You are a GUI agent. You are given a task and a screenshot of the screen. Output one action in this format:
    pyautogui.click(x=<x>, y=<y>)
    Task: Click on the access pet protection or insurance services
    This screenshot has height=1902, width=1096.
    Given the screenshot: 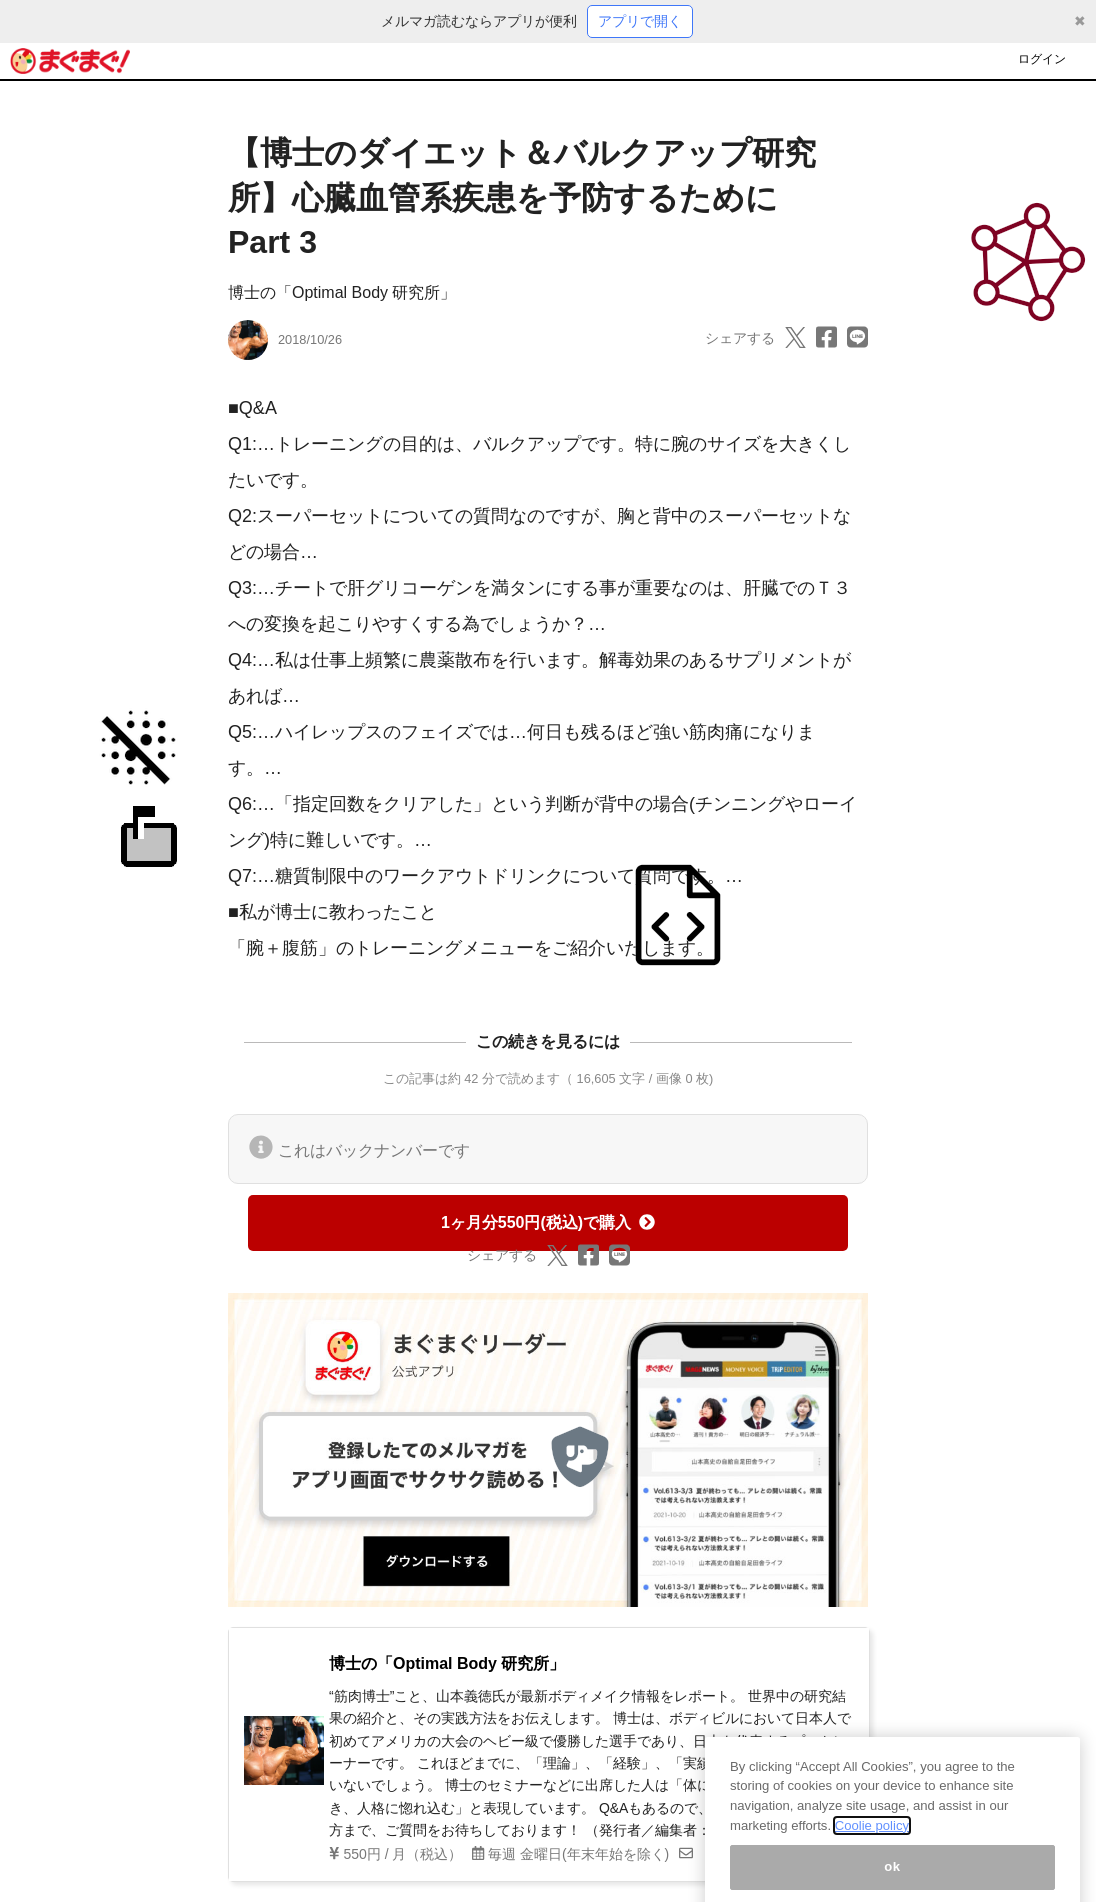 What is the action you would take?
    pyautogui.click(x=580, y=1457)
    